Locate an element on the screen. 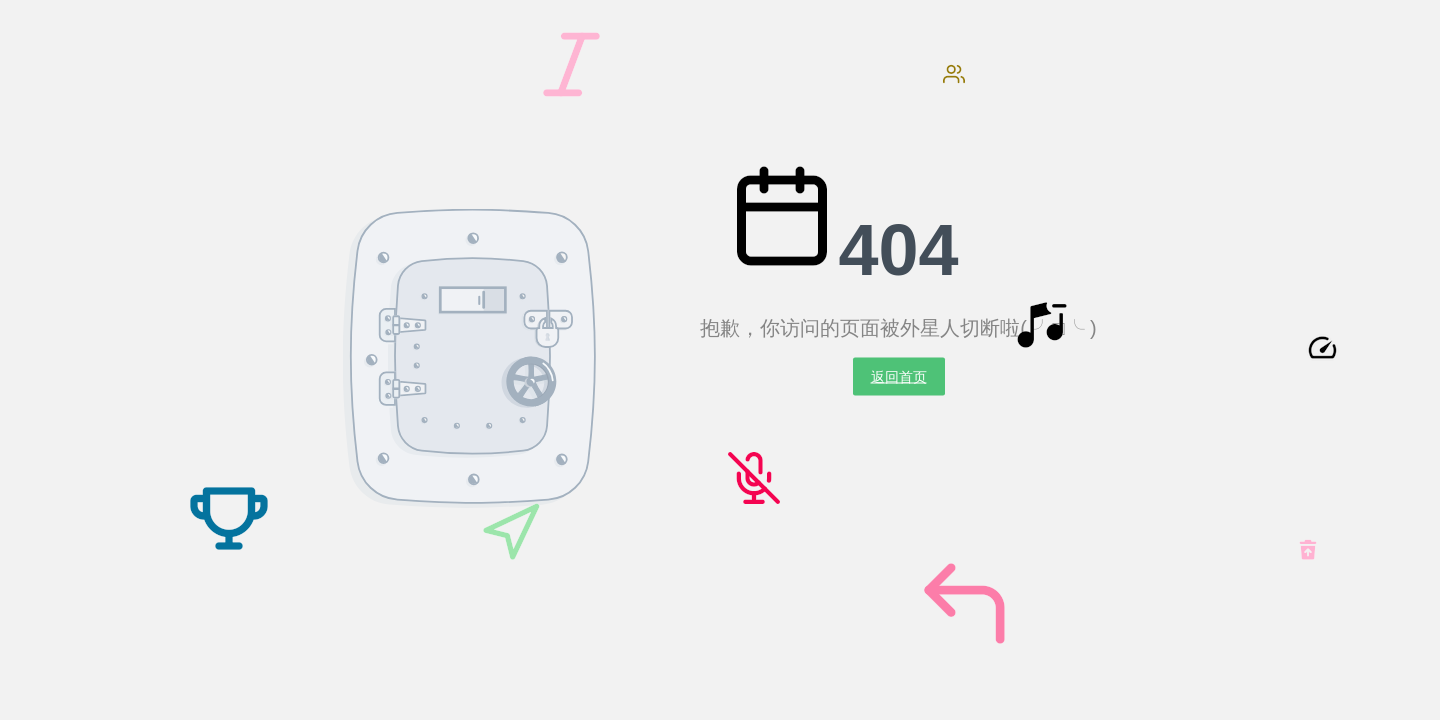 Image resolution: width=1440 pixels, height=720 pixels. mute your microphone is located at coordinates (754, 478).